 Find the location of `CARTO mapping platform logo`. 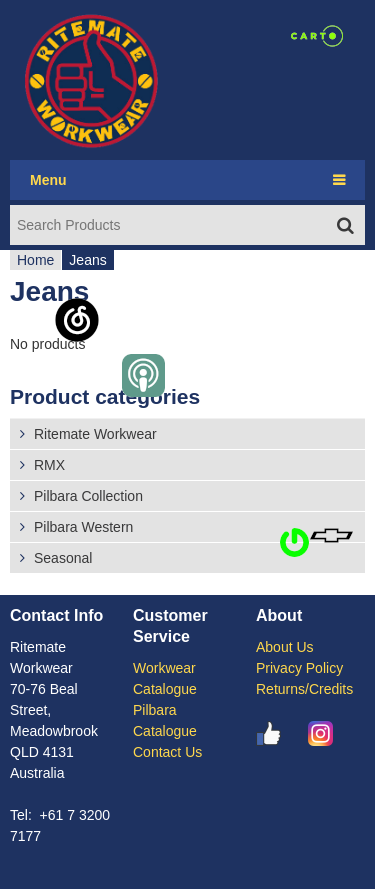

CARTO mapping platform logo is located at coordinates (317, 36).